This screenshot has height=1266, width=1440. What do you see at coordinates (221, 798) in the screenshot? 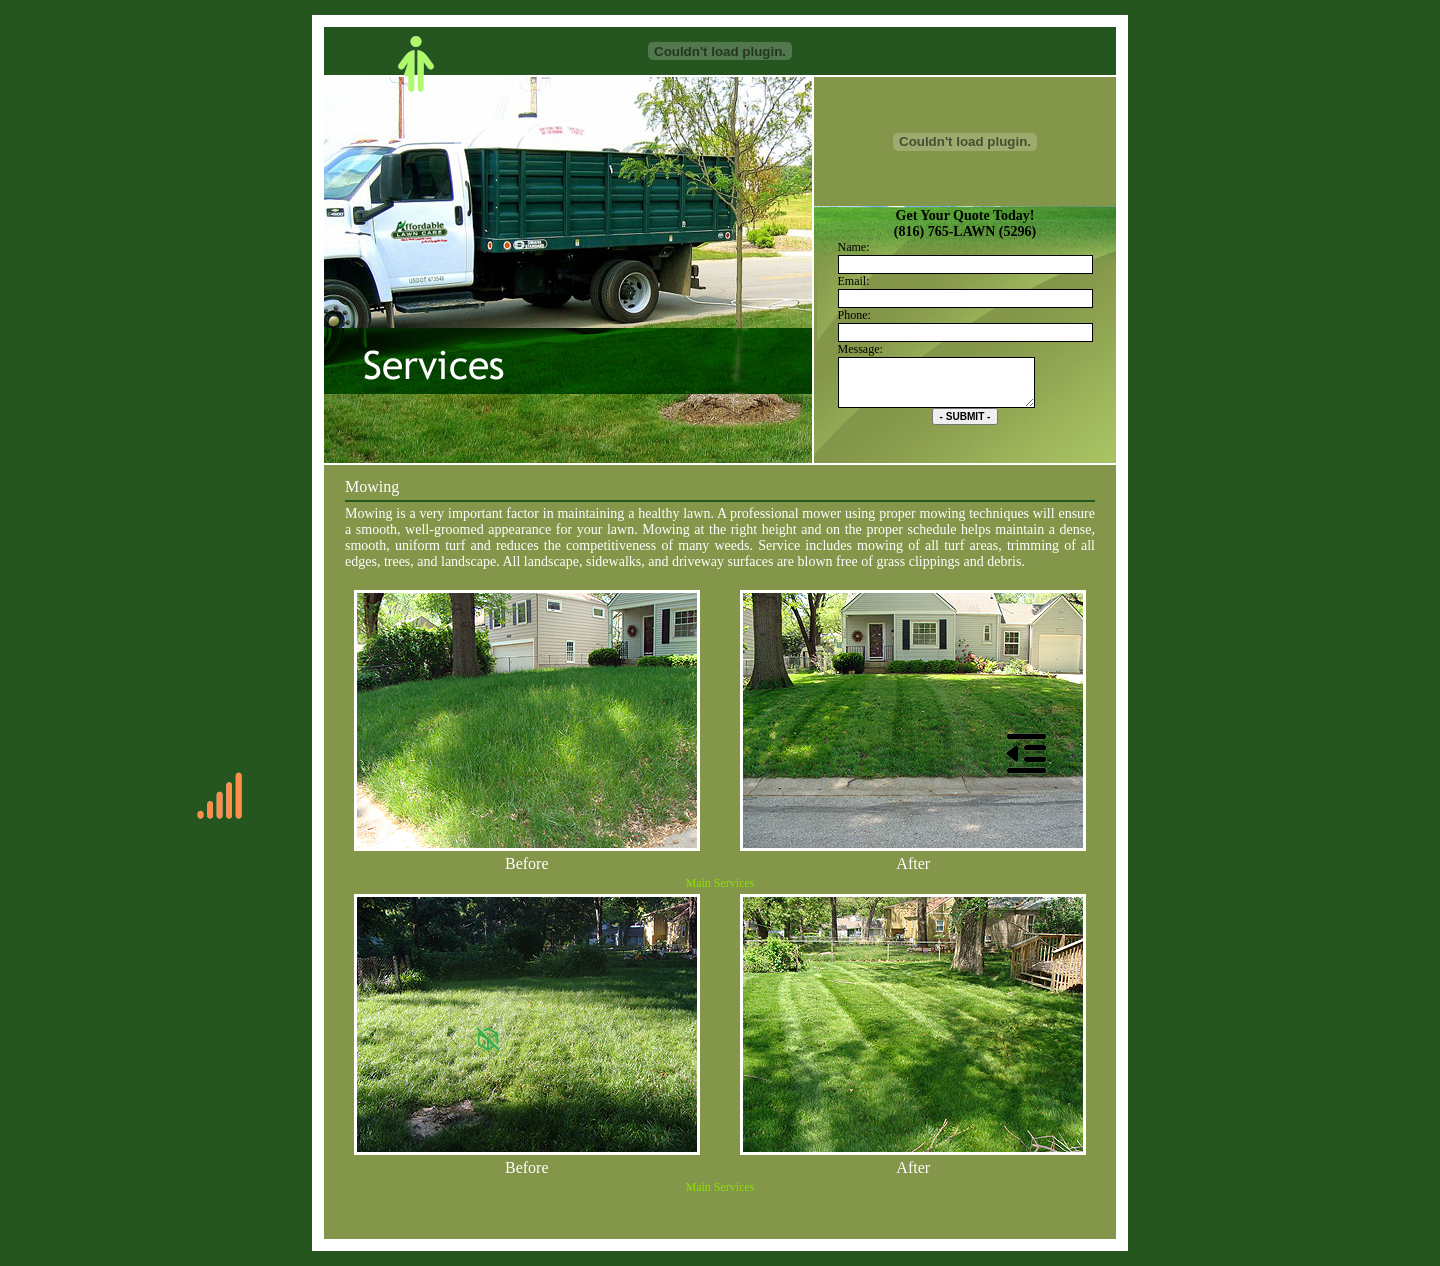
I see `indicates full cellular signal strength` at bounding box center [221, 798].